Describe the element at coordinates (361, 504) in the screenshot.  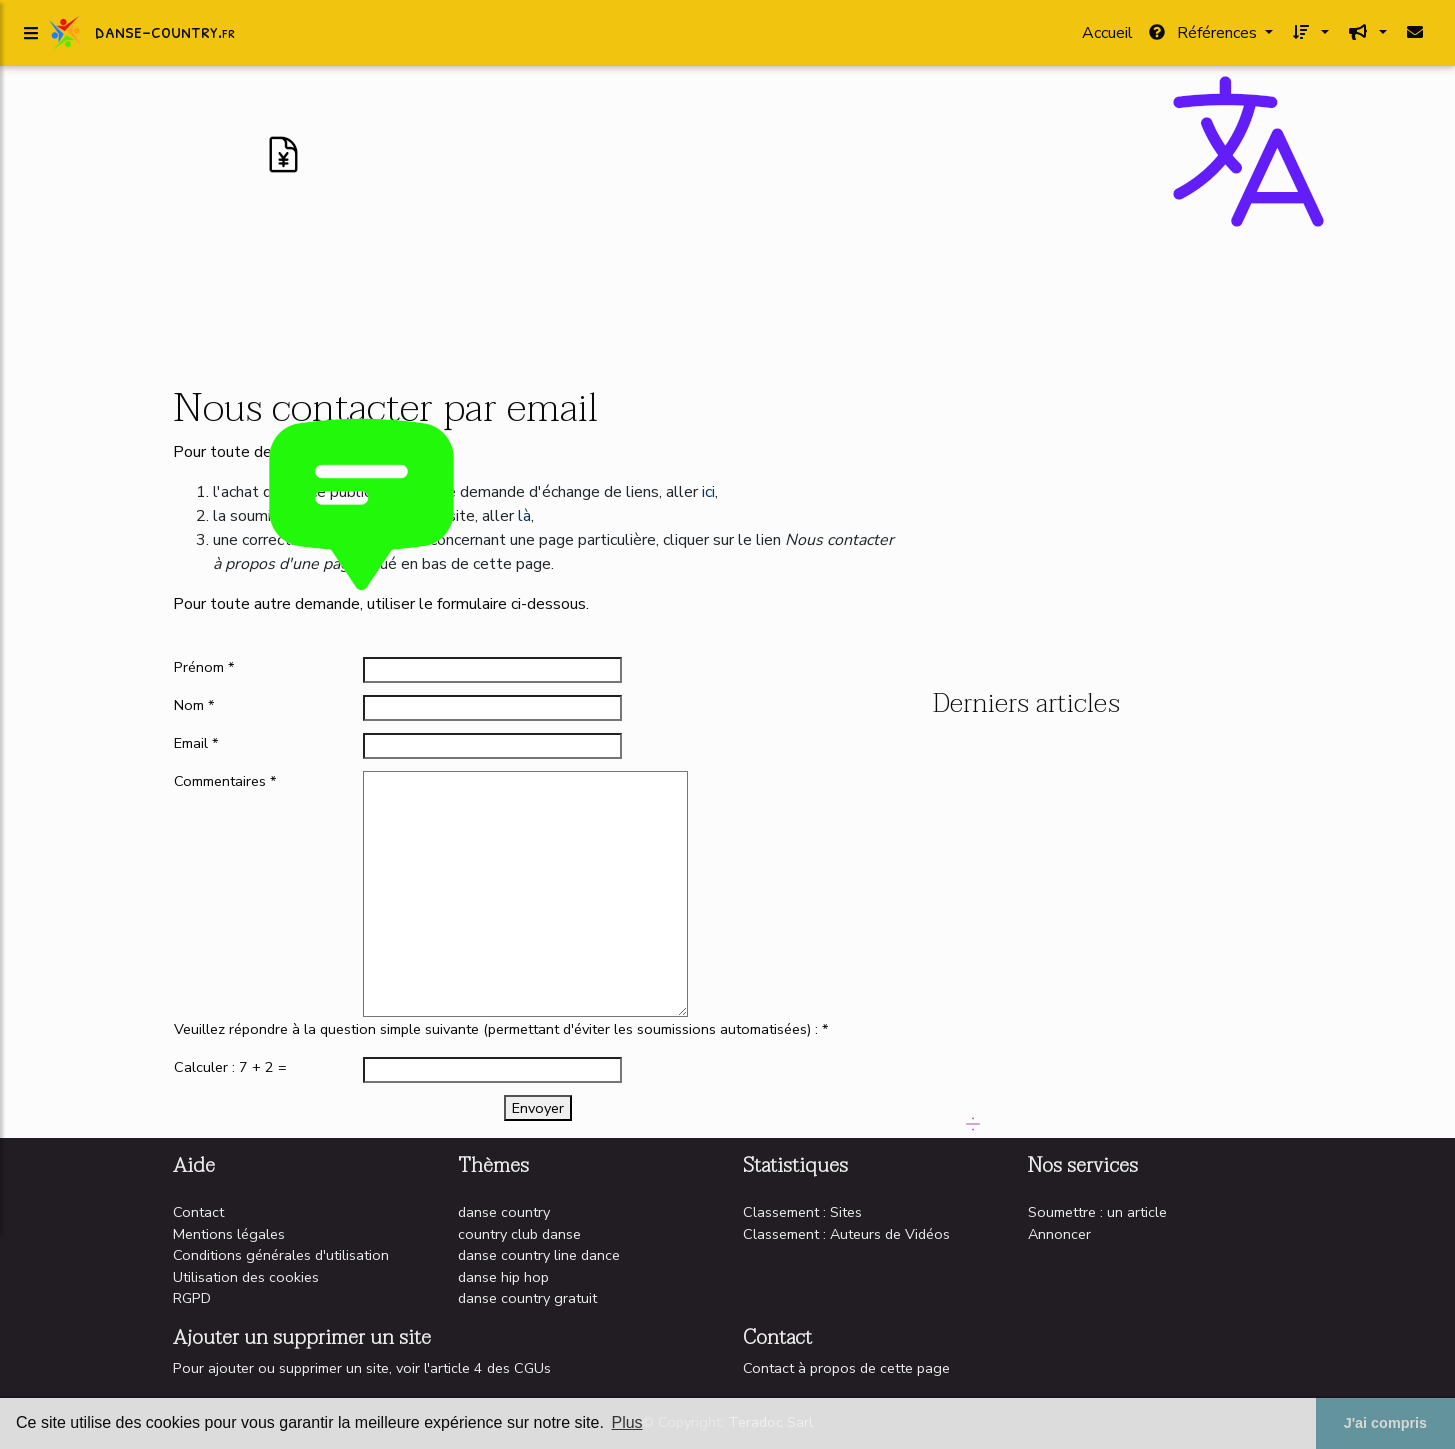
I see `open chat or messaging` at that location.